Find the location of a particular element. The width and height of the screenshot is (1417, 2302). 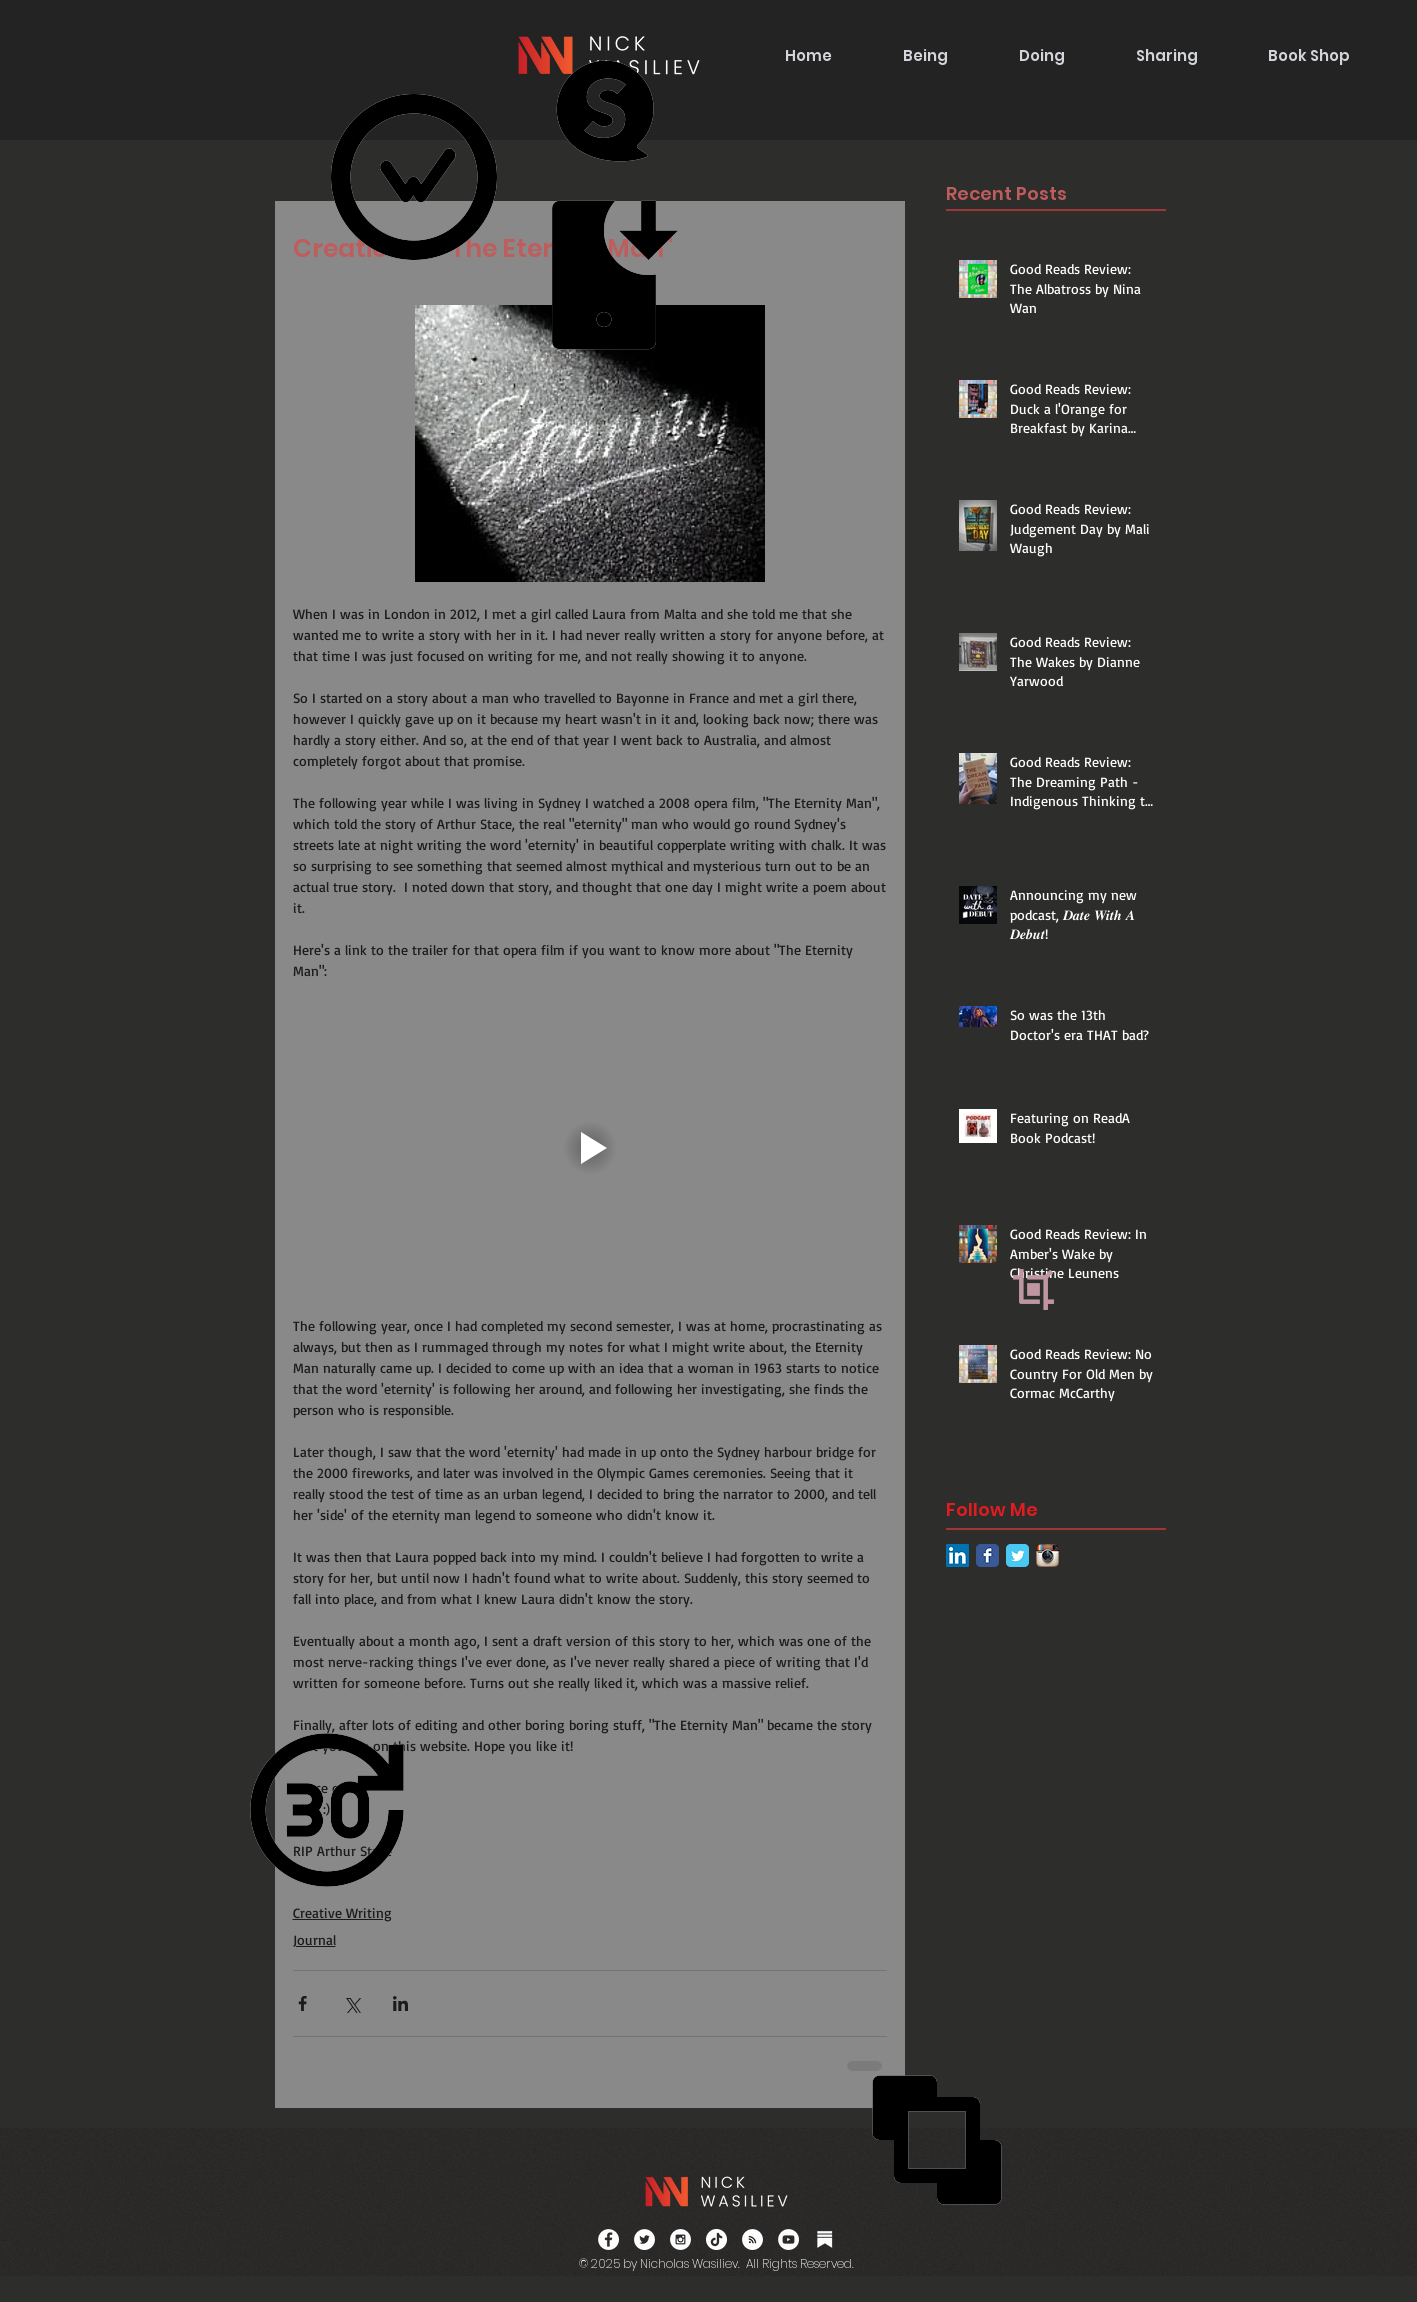

crop an image or photo is located at coordinates (1033, 1289).